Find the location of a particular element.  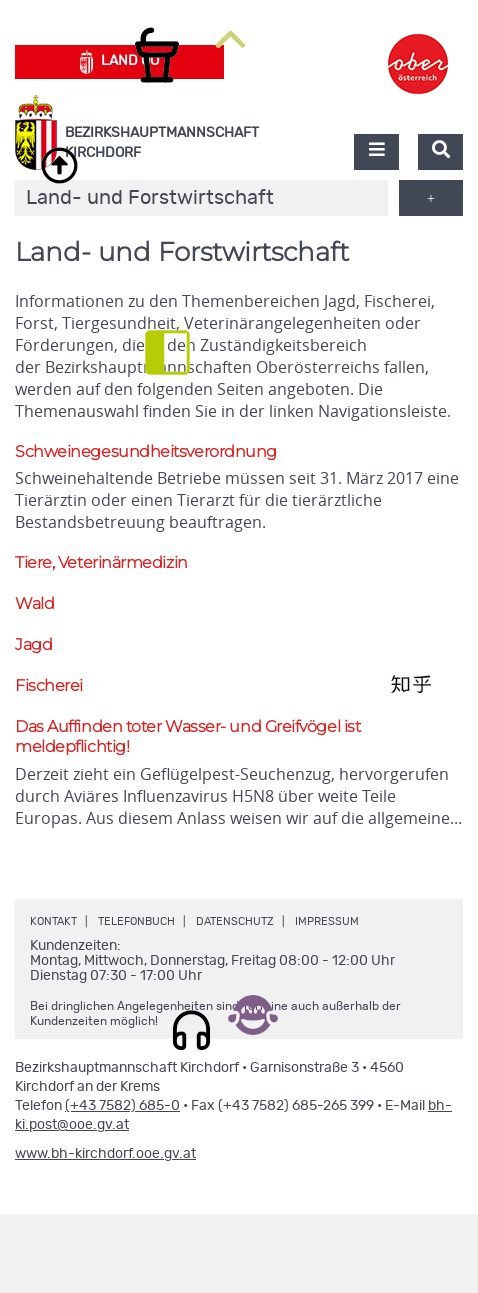

open zhihu app or website is located at coordinates (411, 684).